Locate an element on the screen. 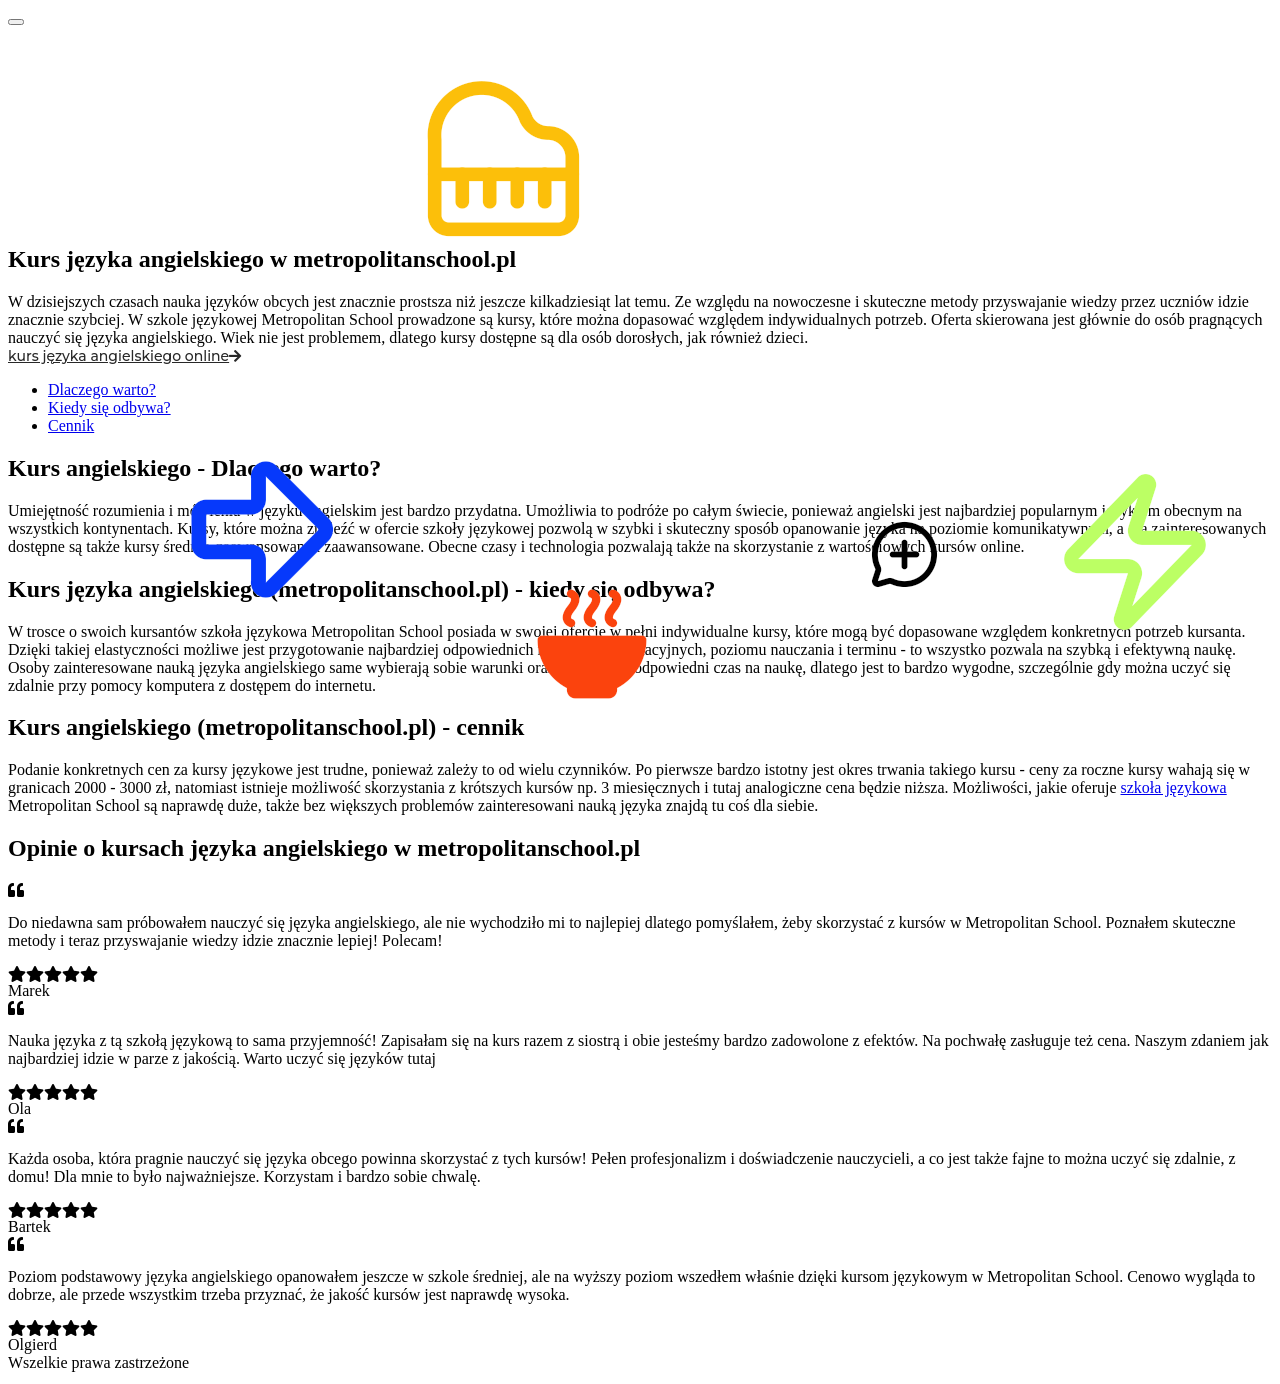  view hot food or soup options is located at coordinates (592, 644).